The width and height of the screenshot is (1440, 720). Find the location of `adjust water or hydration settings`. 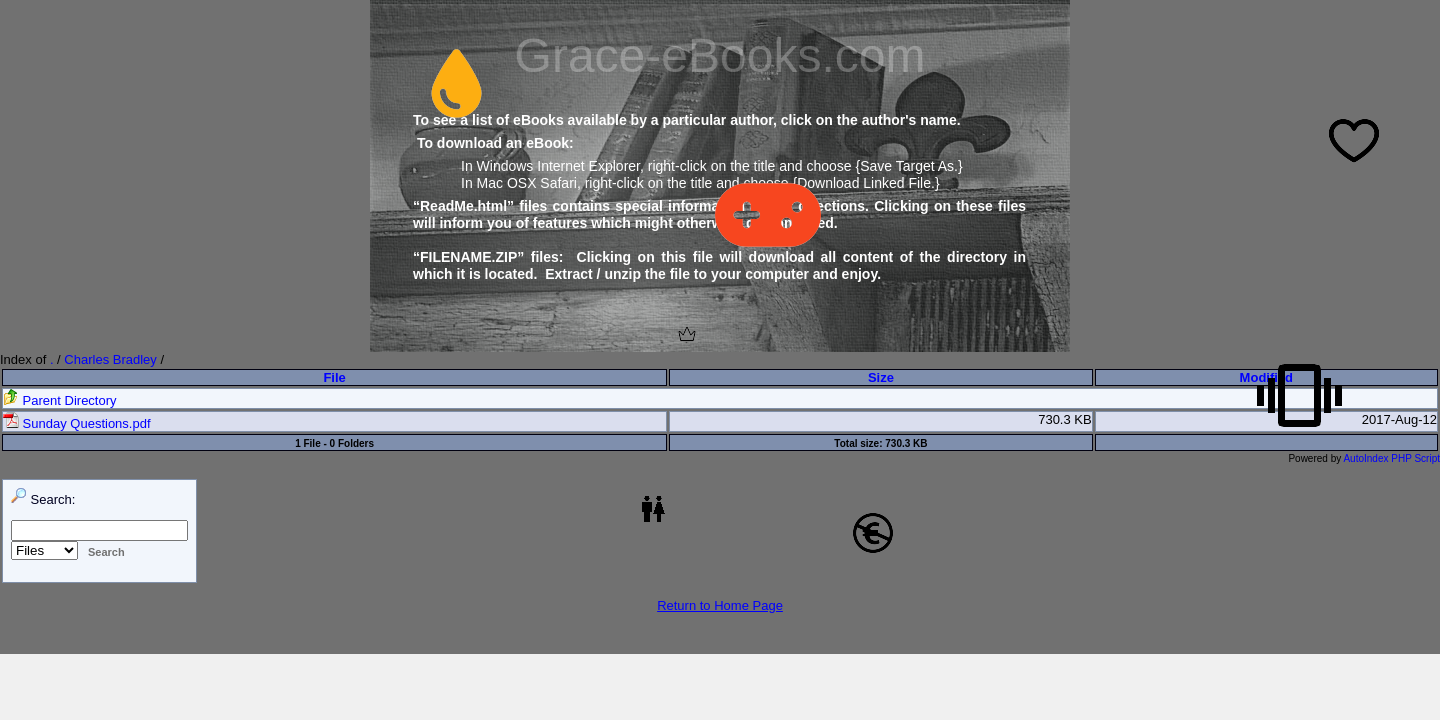

adjust water or hydration settings is located at coordinates (456, 84).